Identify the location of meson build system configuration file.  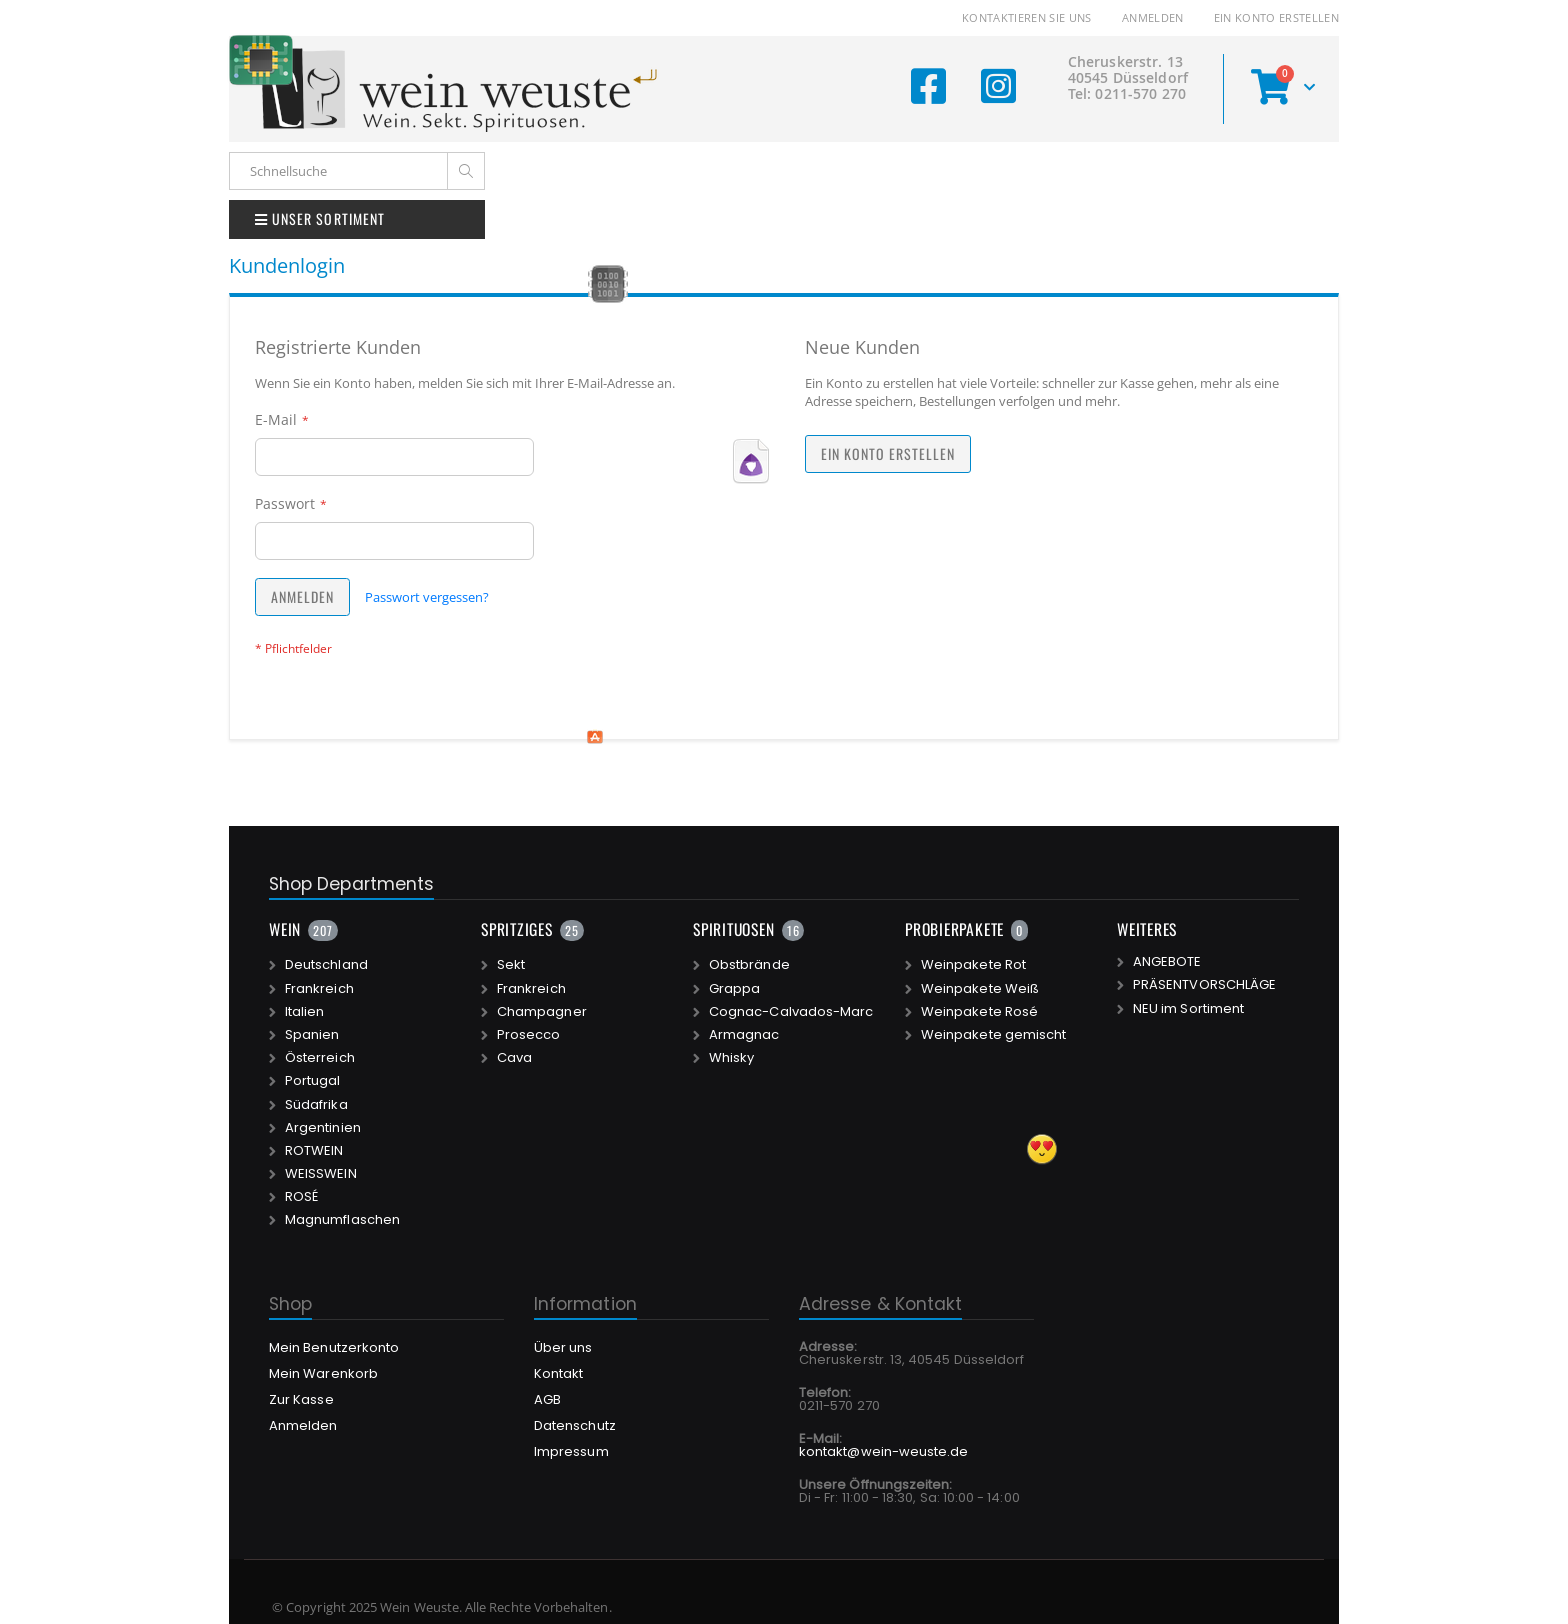
(751, 461).